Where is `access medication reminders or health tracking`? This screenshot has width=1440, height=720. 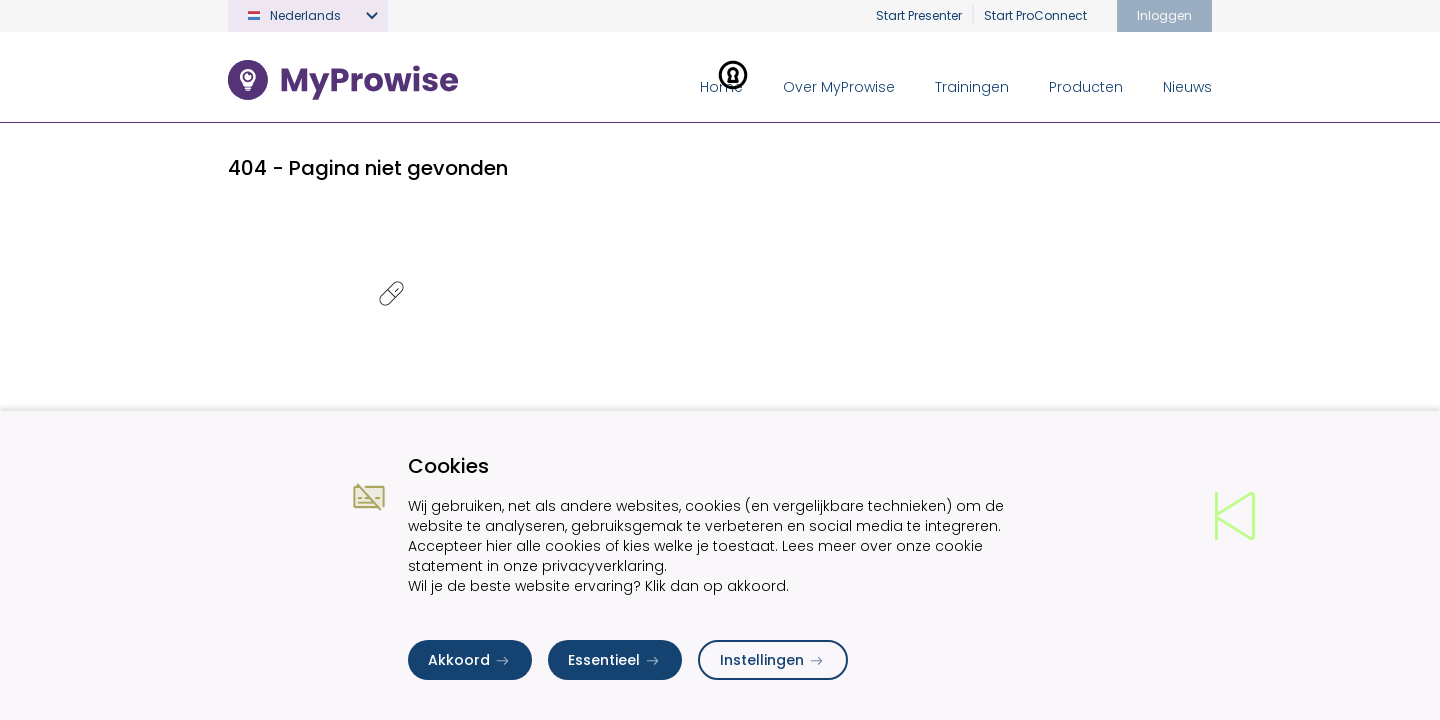 access medication reminders or health tracking is located at coordinates (391, 293).